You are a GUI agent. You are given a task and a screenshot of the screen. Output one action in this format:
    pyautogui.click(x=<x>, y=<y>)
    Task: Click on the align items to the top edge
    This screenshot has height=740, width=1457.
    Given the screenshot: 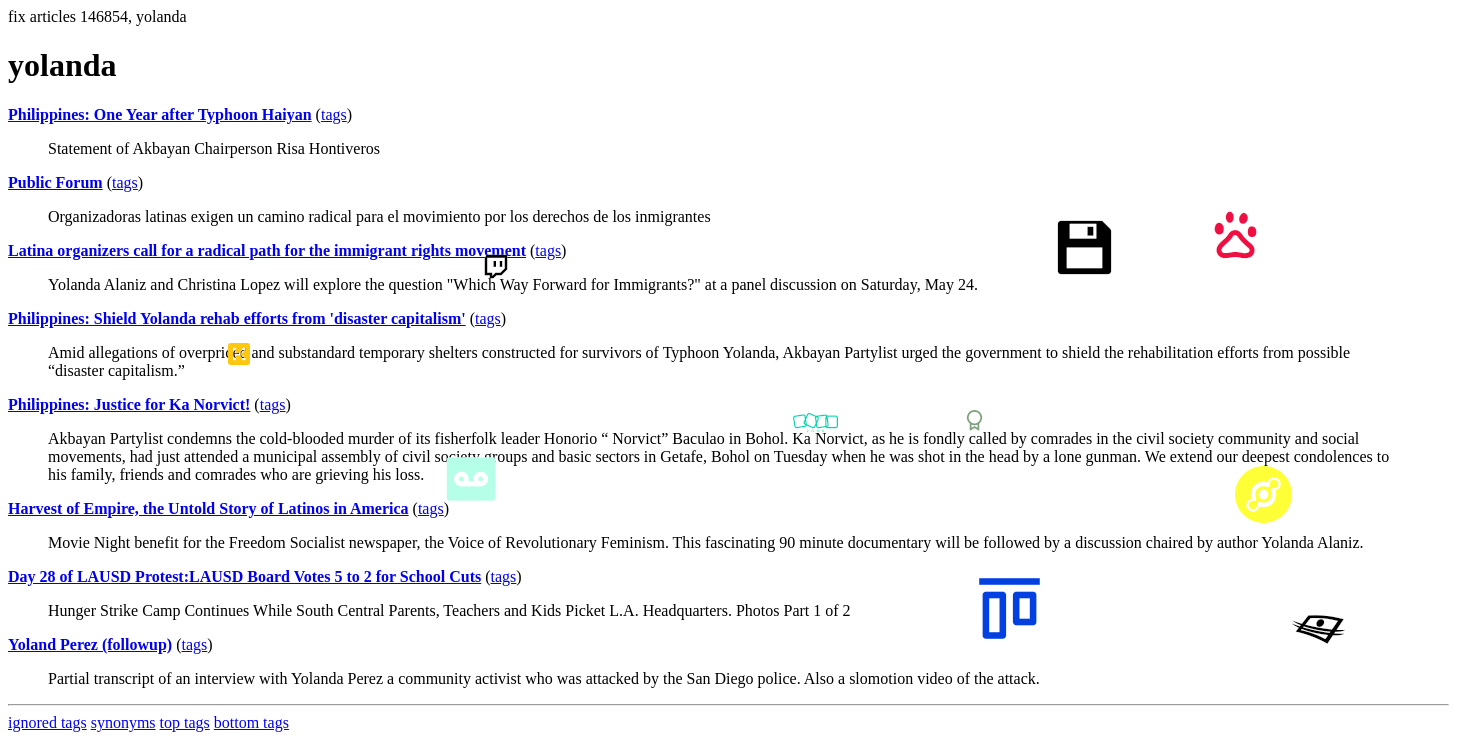 What is the action you would take?
    pyautogui.click(x=1009, y=608)
    